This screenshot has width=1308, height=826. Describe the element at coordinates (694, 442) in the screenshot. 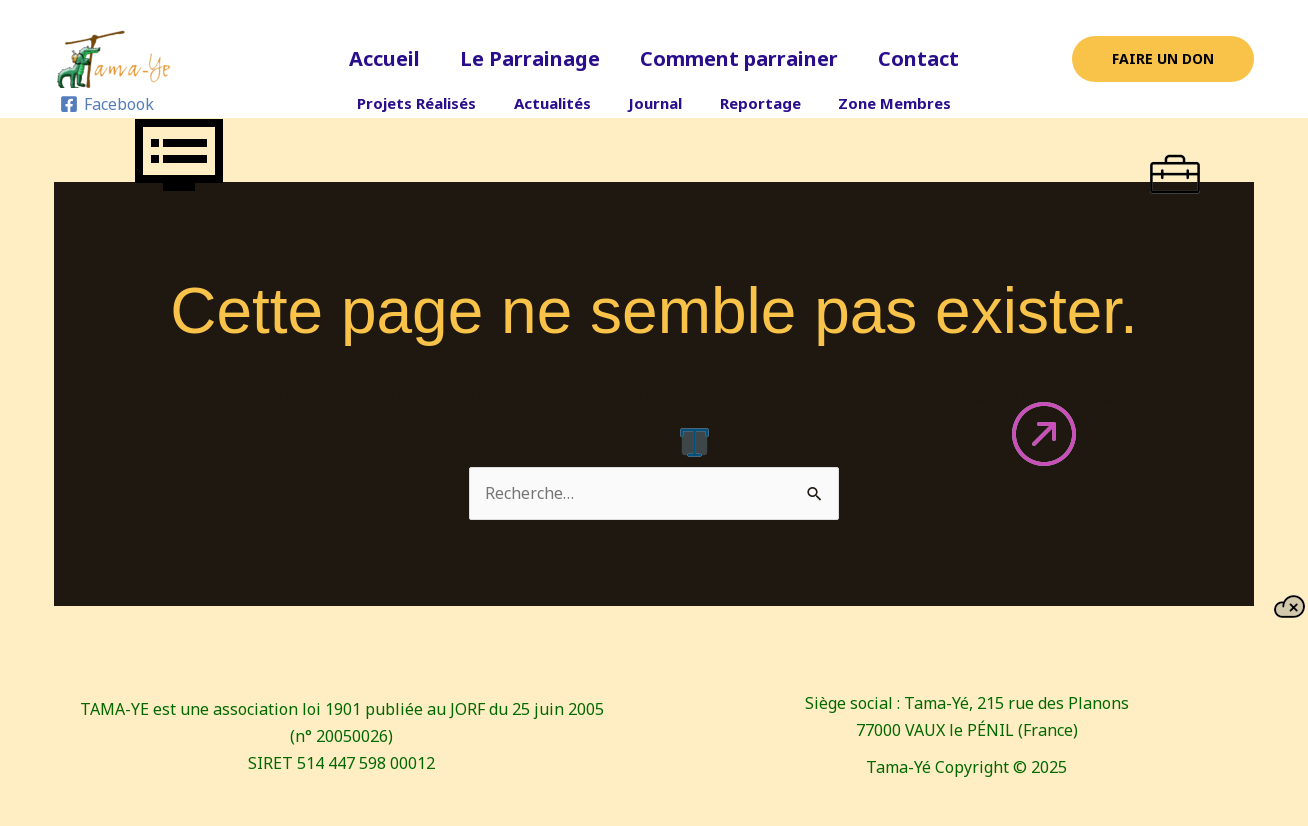

I see `format text or change font style` at that location.